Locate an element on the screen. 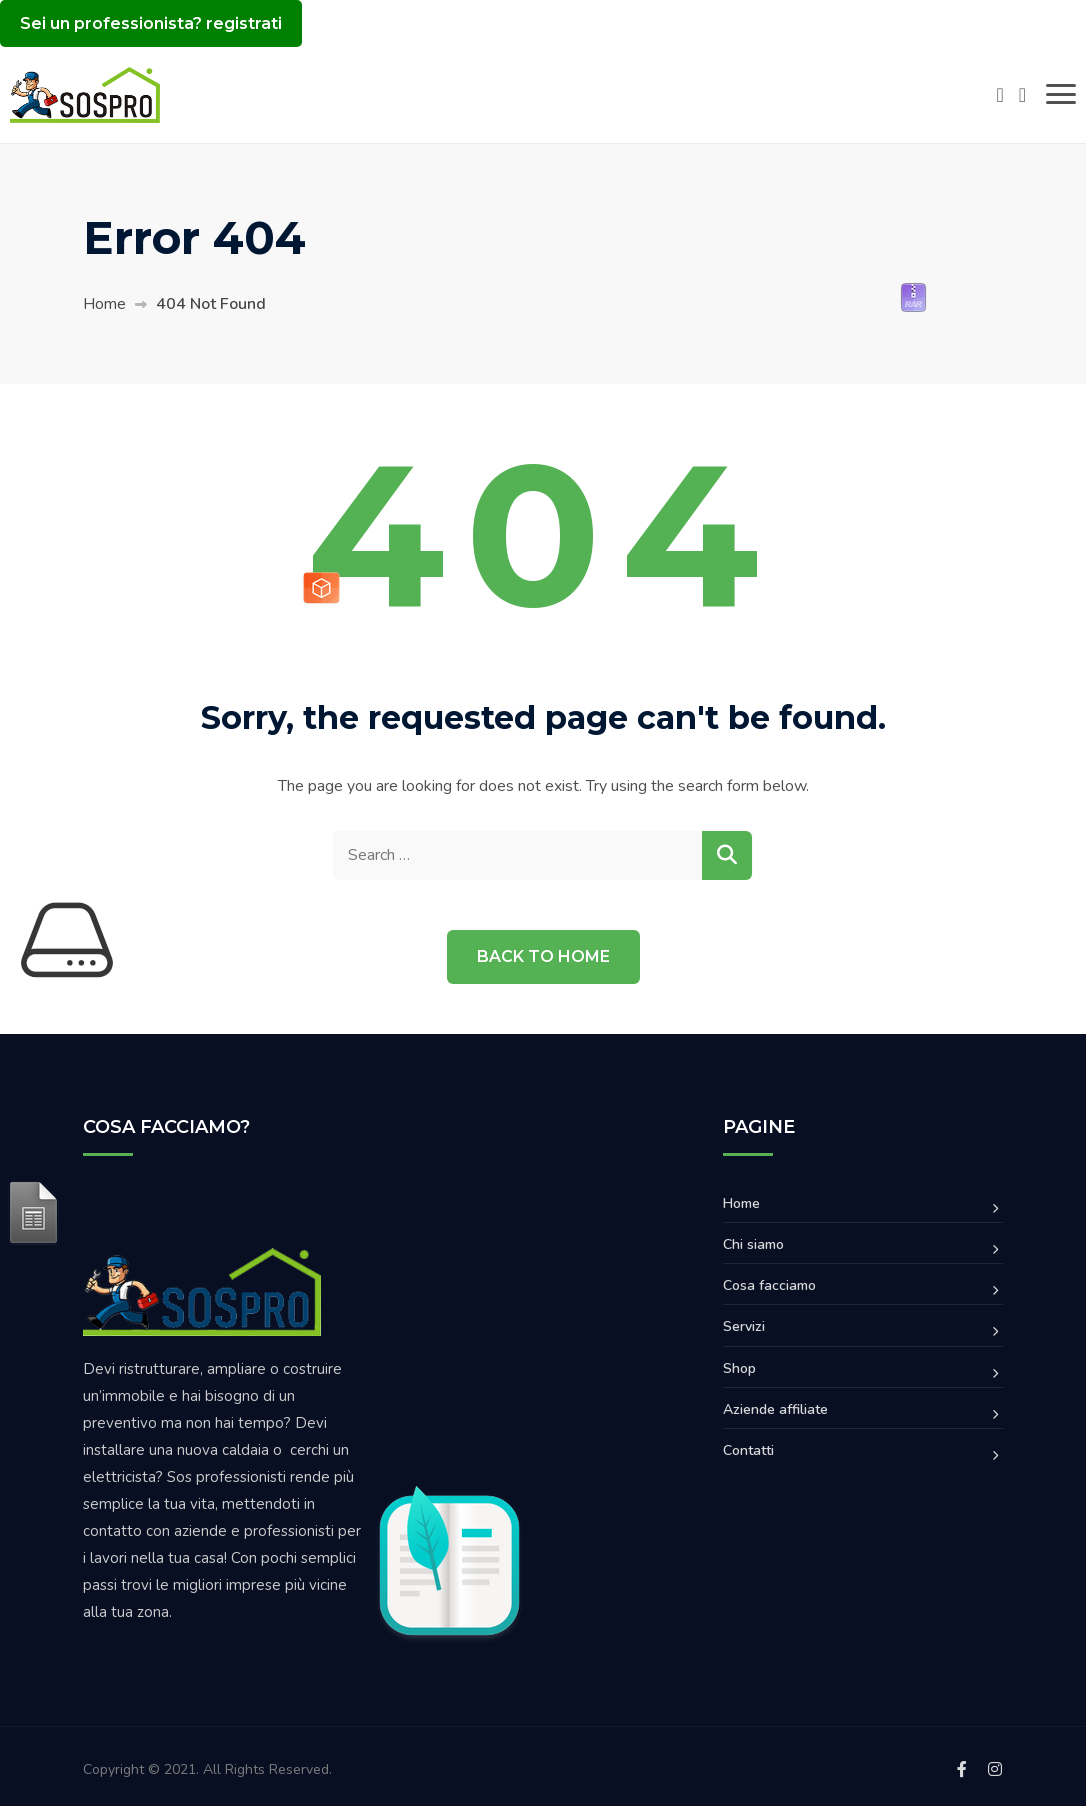 The width and height of the screenshot is (1086, 1806). indicates a RAR compressed archive file is located at coordinates (913, 297).